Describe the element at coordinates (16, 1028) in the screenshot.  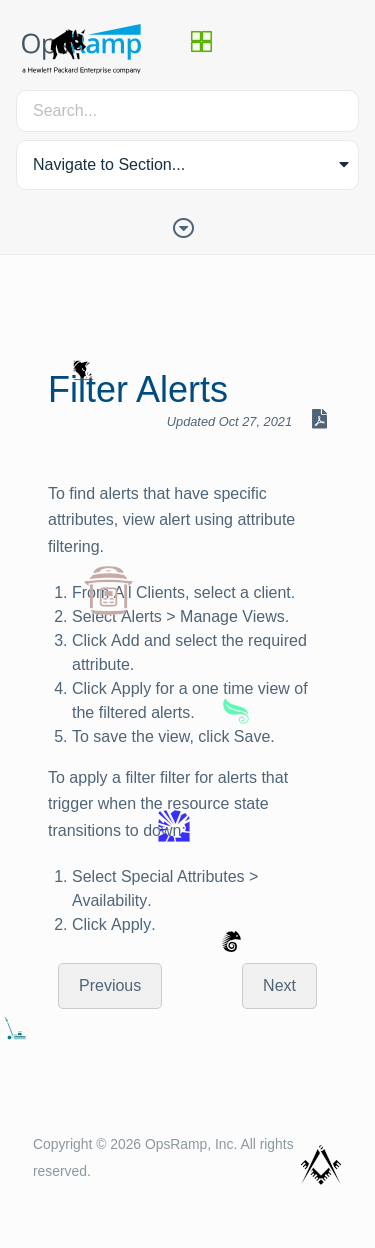
I see `access floor cleaning or maintenance tools` at that location.